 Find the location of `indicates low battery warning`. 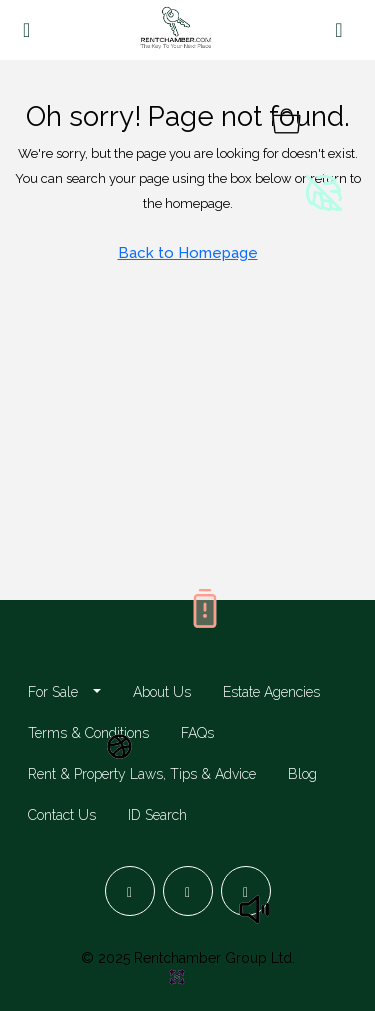

indicates low battery warning is located at coordinates (205, 609).